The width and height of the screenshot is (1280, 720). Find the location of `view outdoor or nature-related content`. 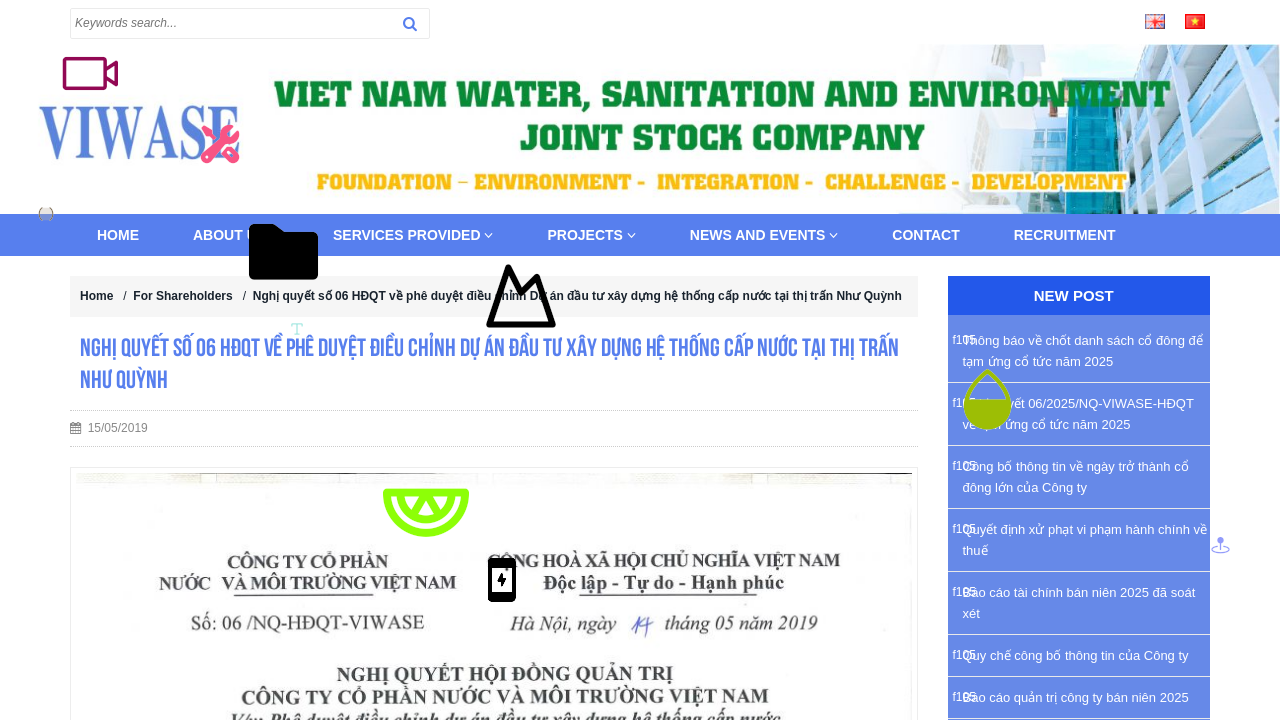

view outdoor or nature-related content is located at coordinates (521, 296).